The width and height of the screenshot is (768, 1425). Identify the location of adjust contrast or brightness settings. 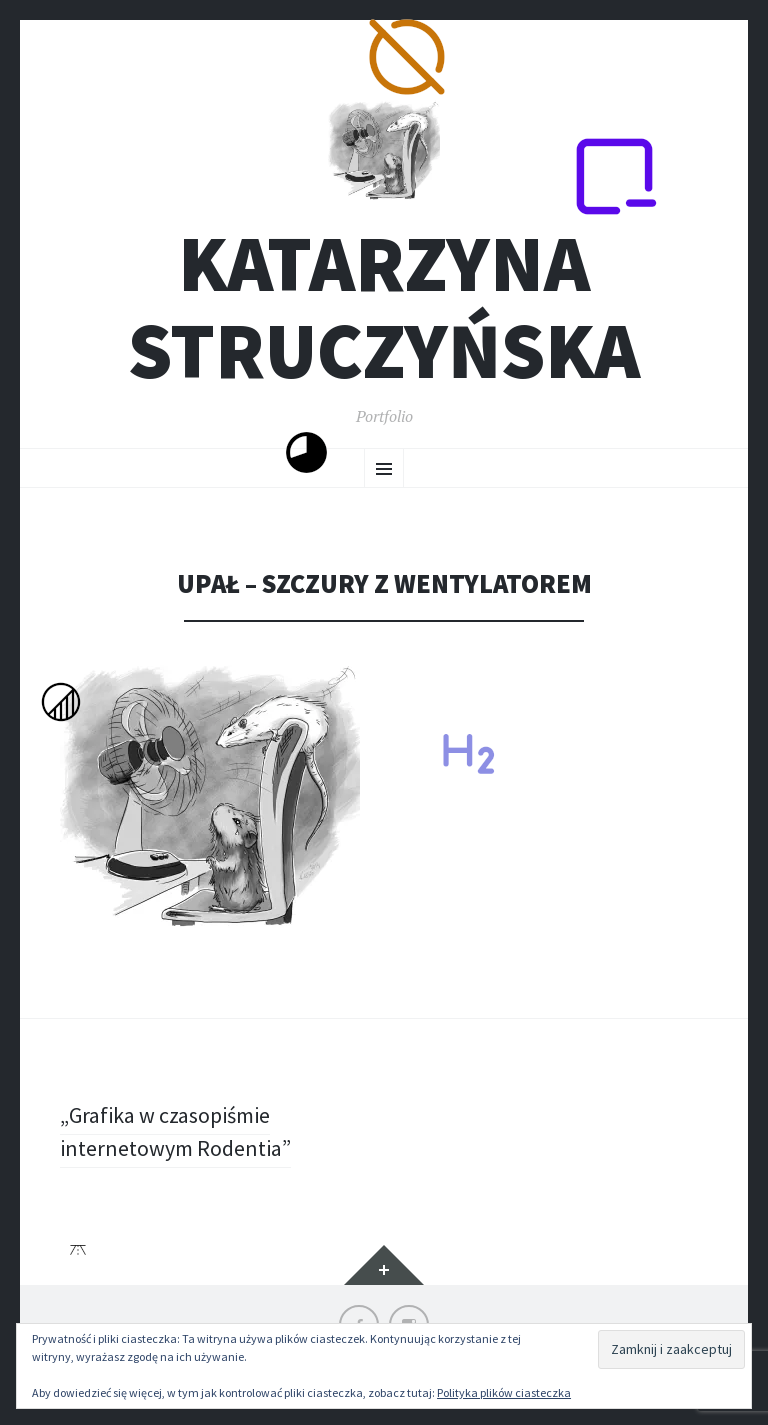
(61, 702).